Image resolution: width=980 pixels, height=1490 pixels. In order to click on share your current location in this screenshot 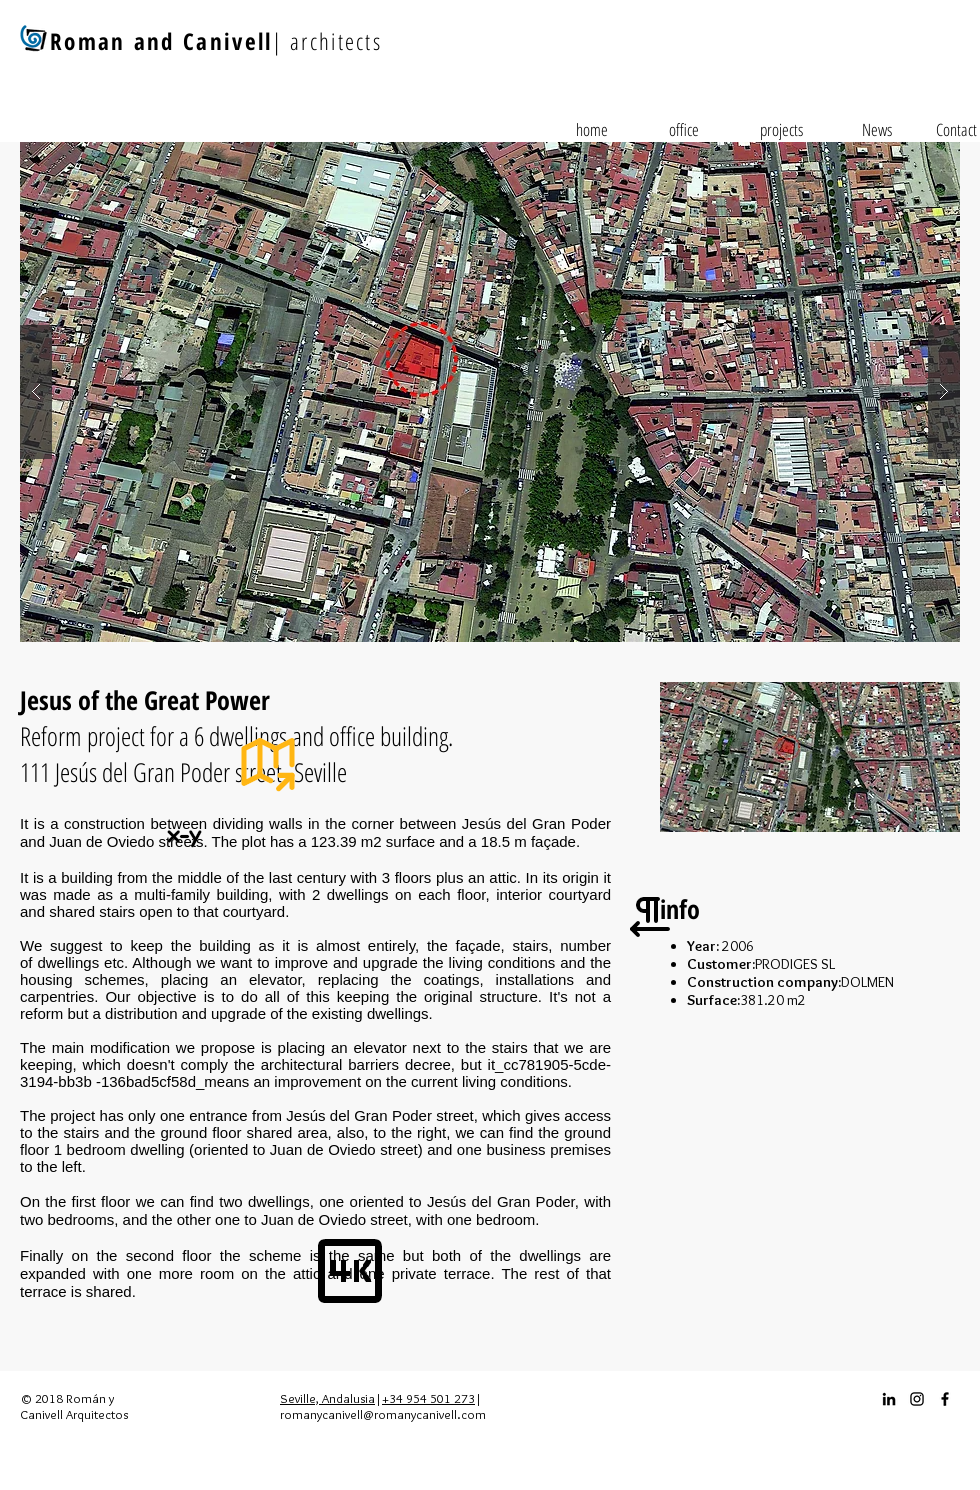, I will do `click(268, 762)`.